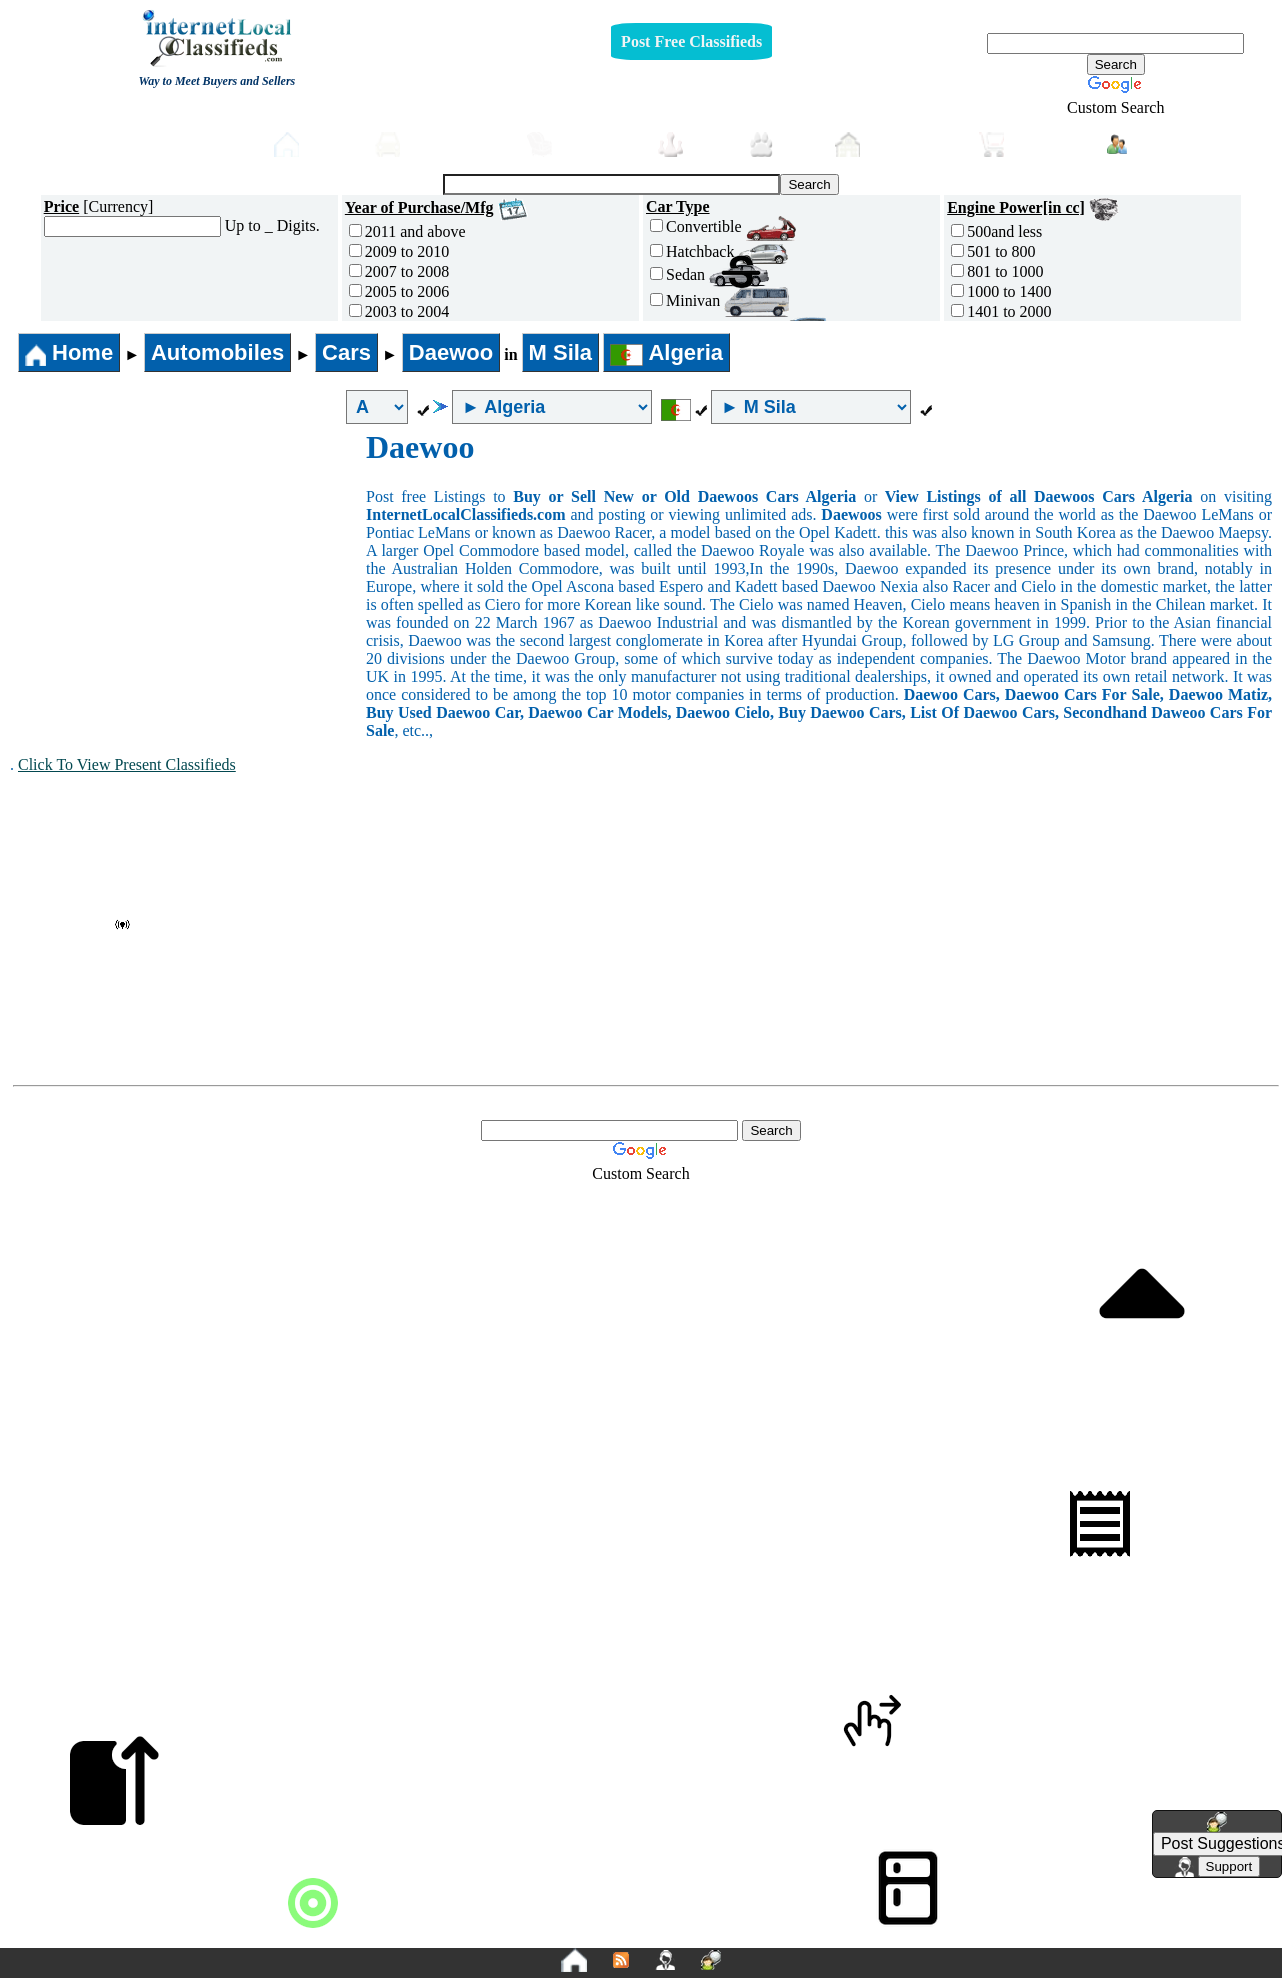 The width and height of the screenshot is (1282, 1978). What do you see at coordinates (1100, 1524) in the screenshot?
I see `view purchase receipt` at bounding box center [1100, 1524].